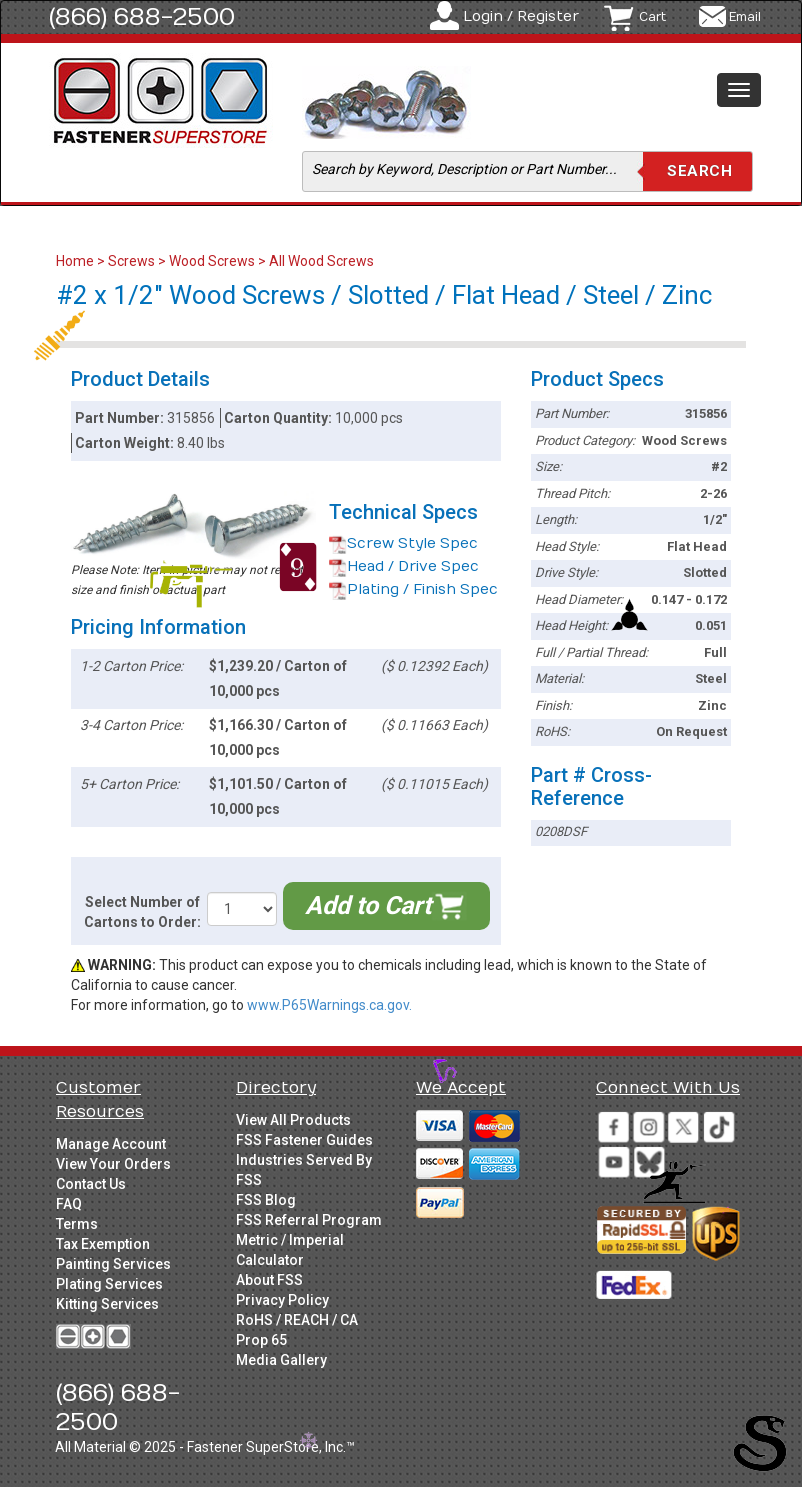  Describe the element at coordinates (59, 335) in the screenshot. I see `view engine or vehicle diagnostics` at that location.